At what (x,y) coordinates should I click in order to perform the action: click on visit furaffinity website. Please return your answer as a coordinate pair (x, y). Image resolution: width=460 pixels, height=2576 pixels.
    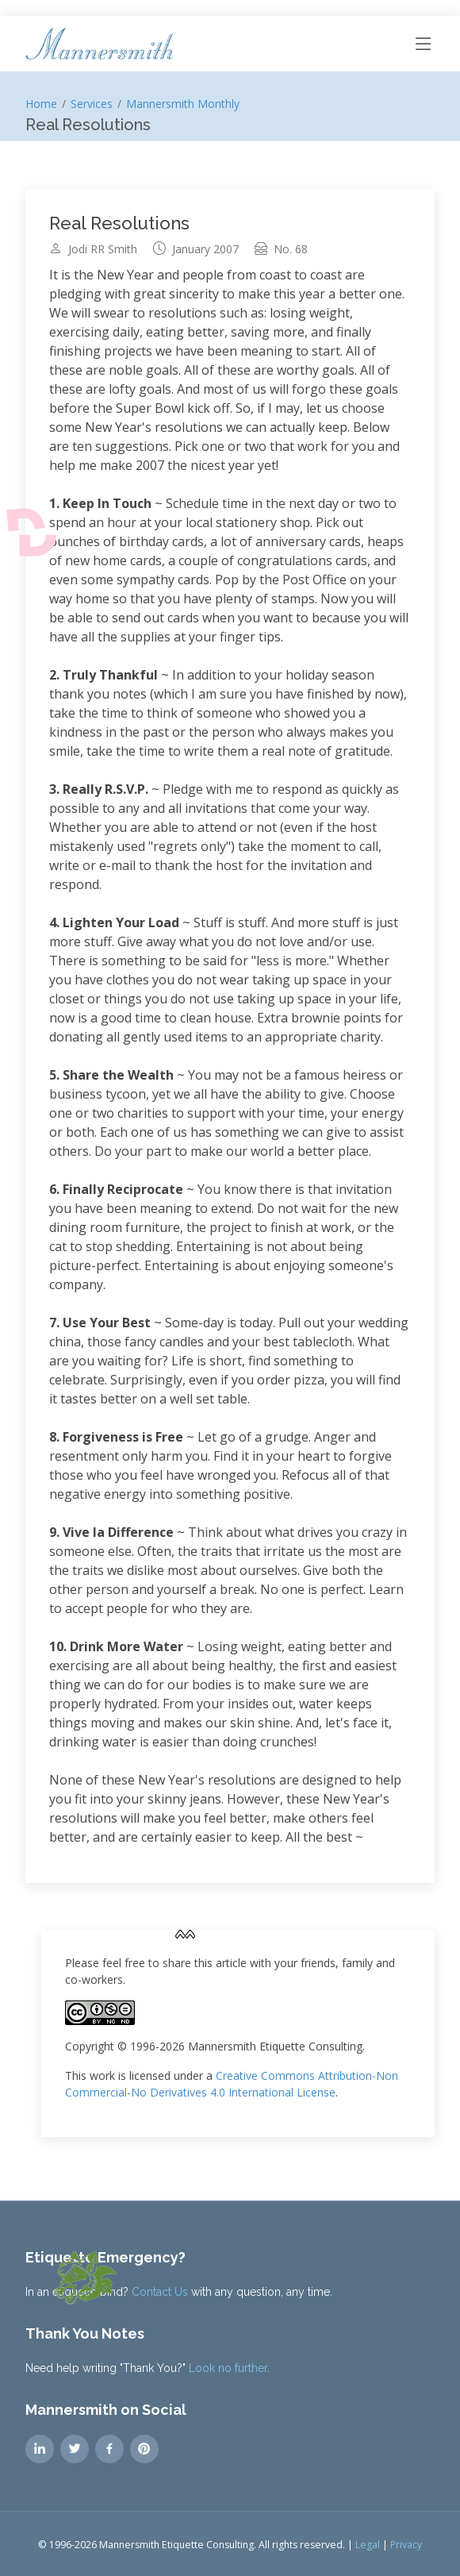
    Looking at the image, I should click on (85, 2278).